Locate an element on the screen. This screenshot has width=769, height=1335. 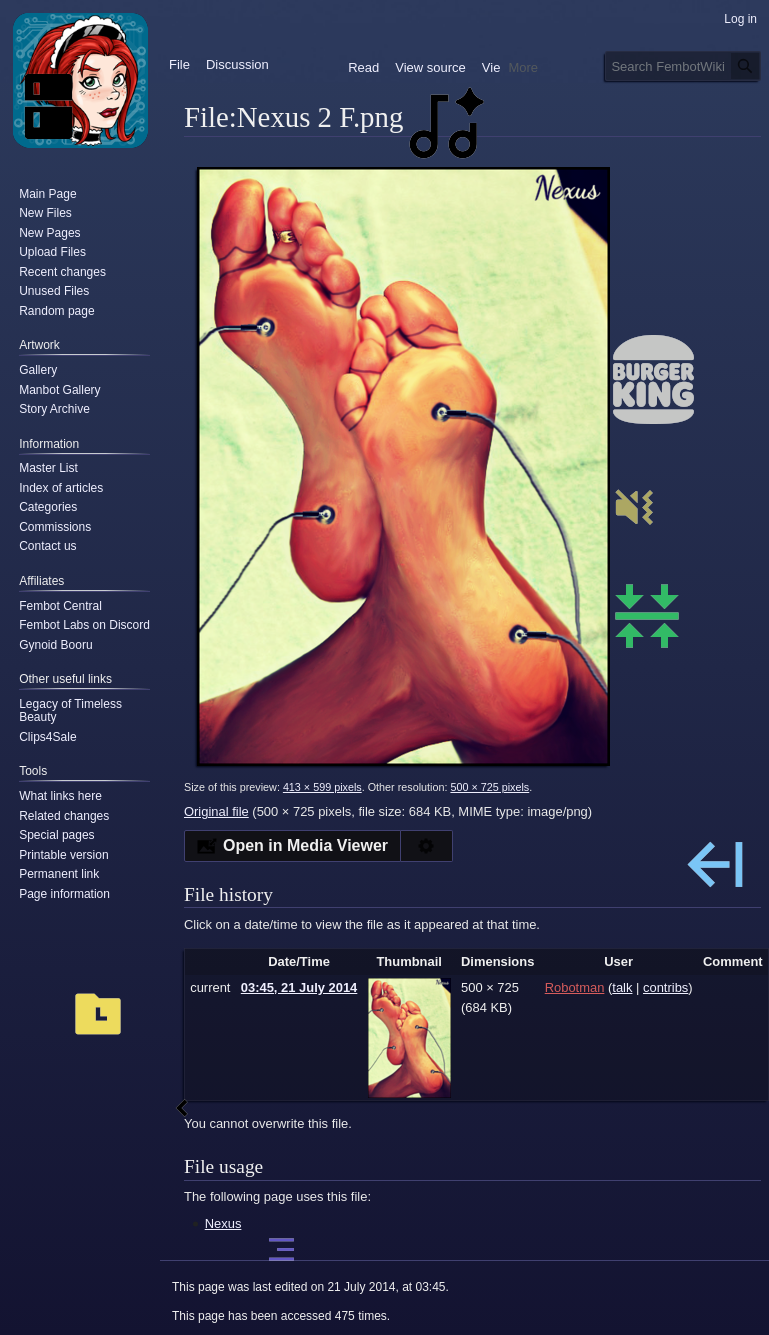
access smart fridge controls is located at coordinates (48, 106).